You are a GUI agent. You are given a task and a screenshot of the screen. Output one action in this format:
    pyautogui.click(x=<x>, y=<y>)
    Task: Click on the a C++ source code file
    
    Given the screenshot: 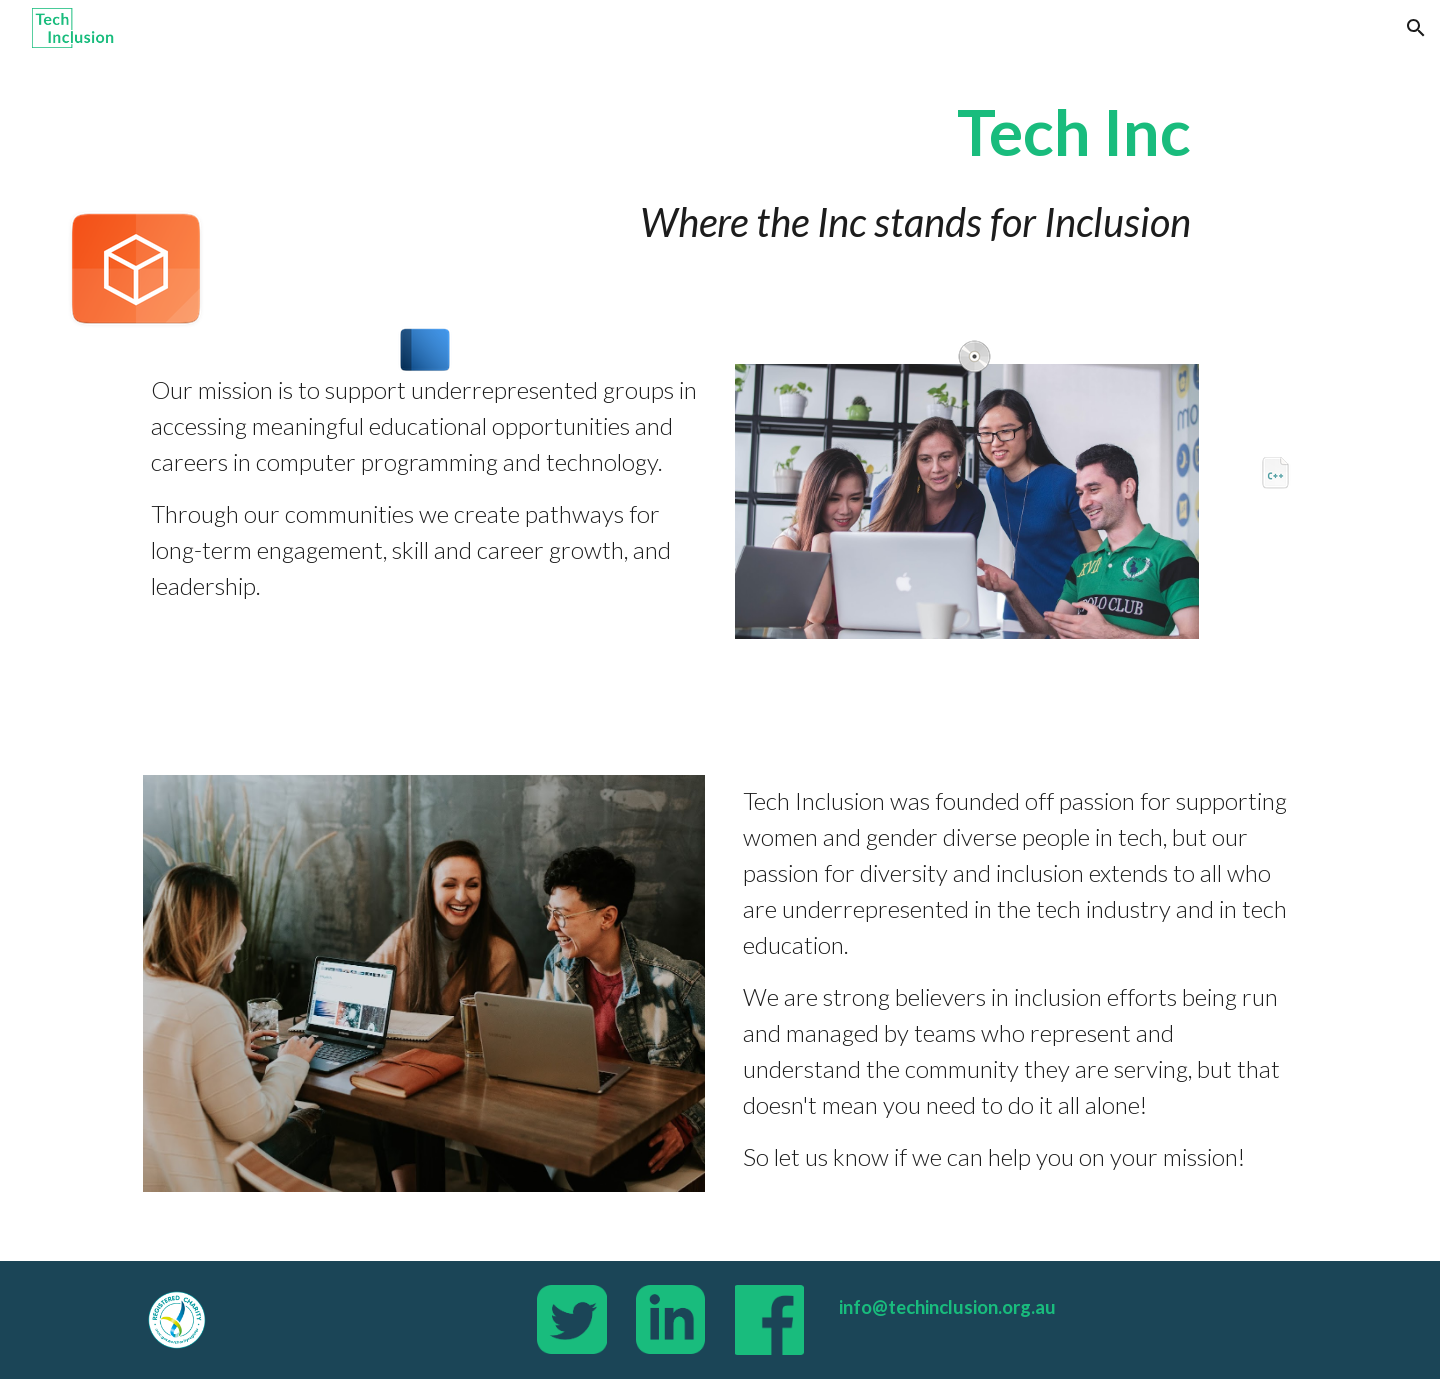 What is the action you would take?
    pyautogui.click(x=1275, y=472)
    